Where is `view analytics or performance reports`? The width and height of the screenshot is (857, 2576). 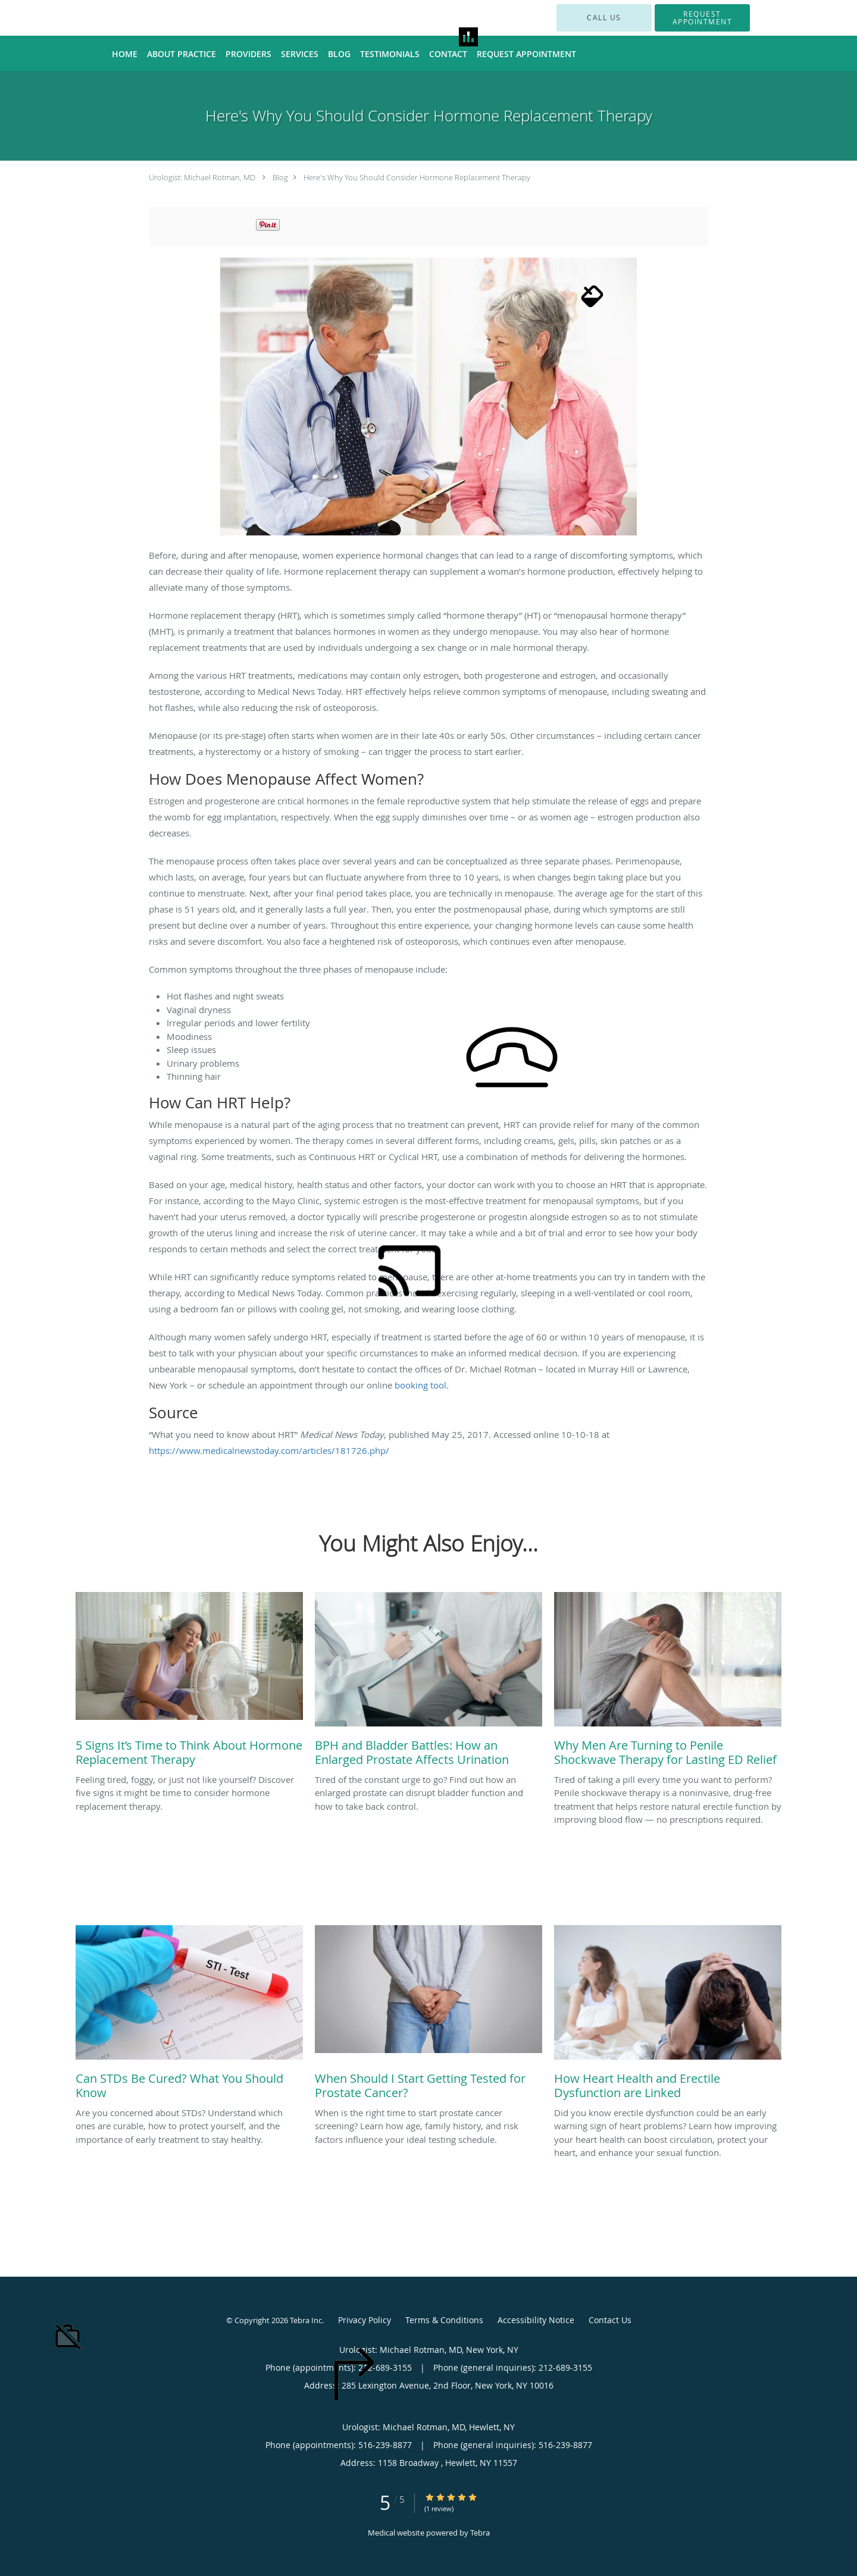
view analytics or performance reports is located at coordinates (468, 37).